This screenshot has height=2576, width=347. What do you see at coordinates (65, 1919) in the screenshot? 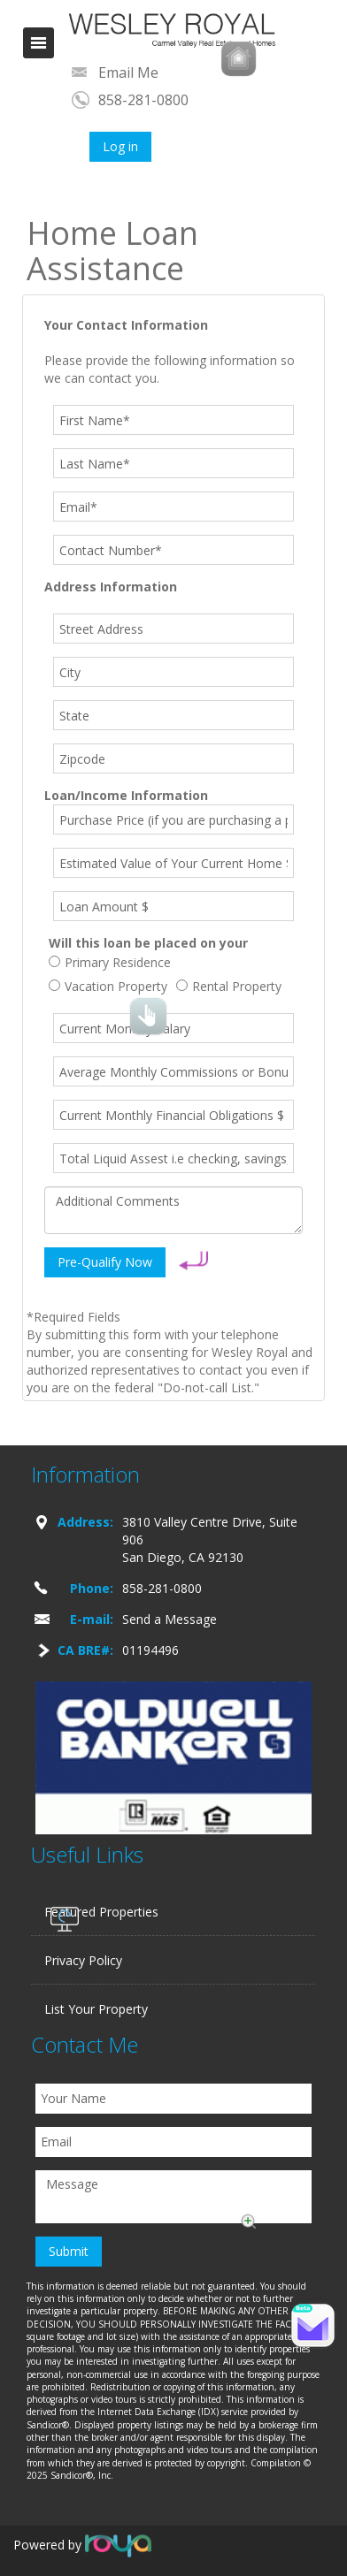
I see `rotate display clockwise` at bounding box center [65, 1919].